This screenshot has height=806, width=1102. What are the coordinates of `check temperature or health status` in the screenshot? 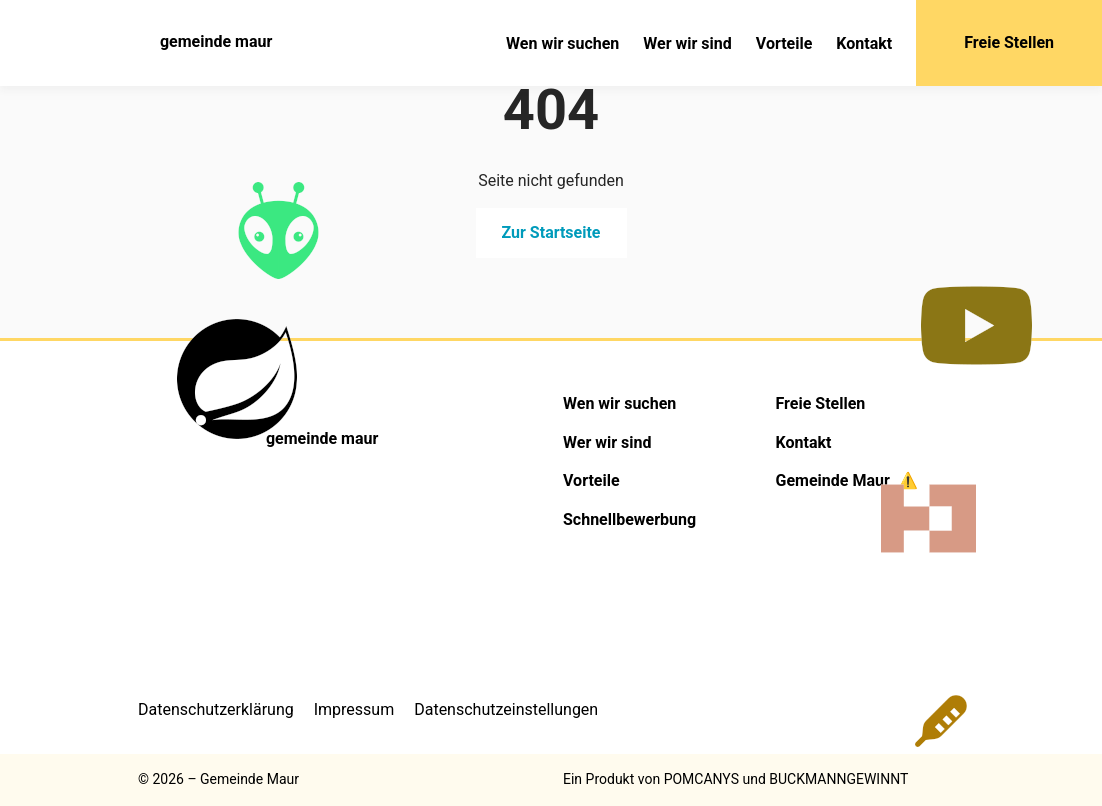 It's located at (940, 721).